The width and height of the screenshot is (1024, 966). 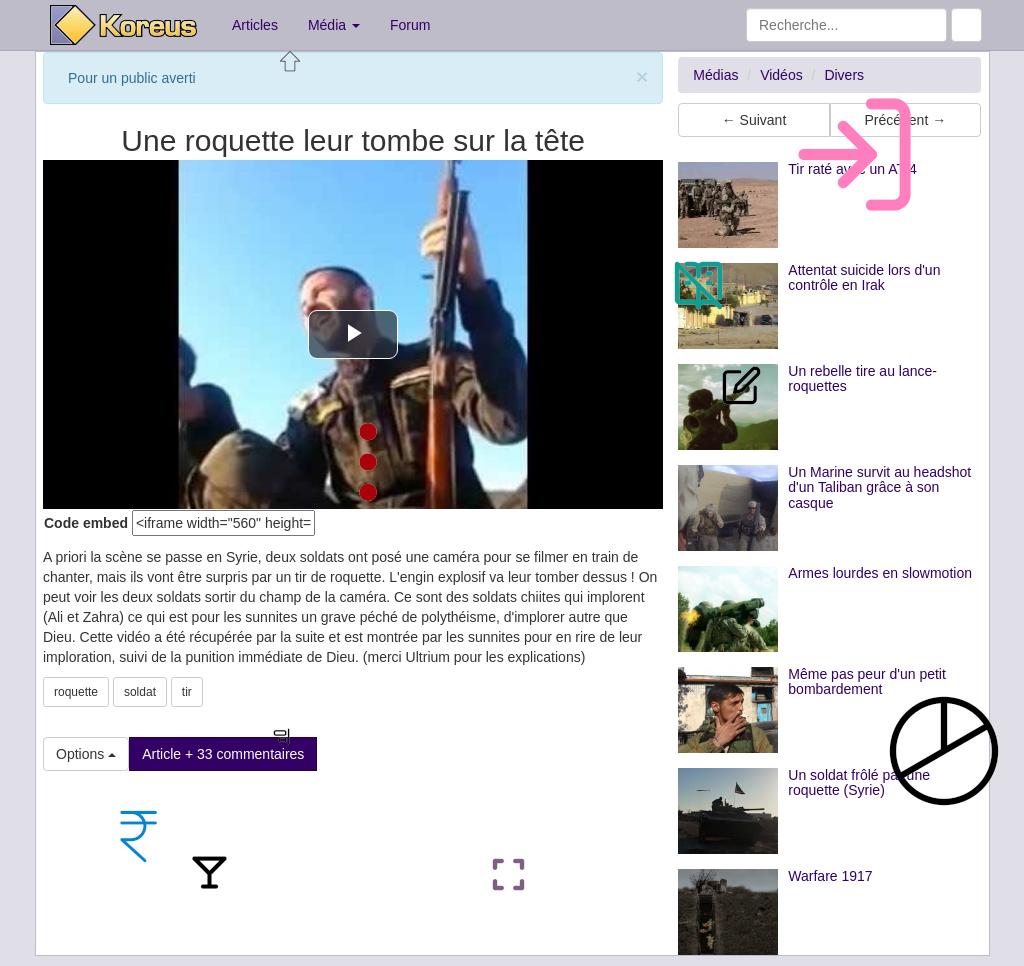 I want to click on access bar or cocktail menu, so click(x=209, y=871).